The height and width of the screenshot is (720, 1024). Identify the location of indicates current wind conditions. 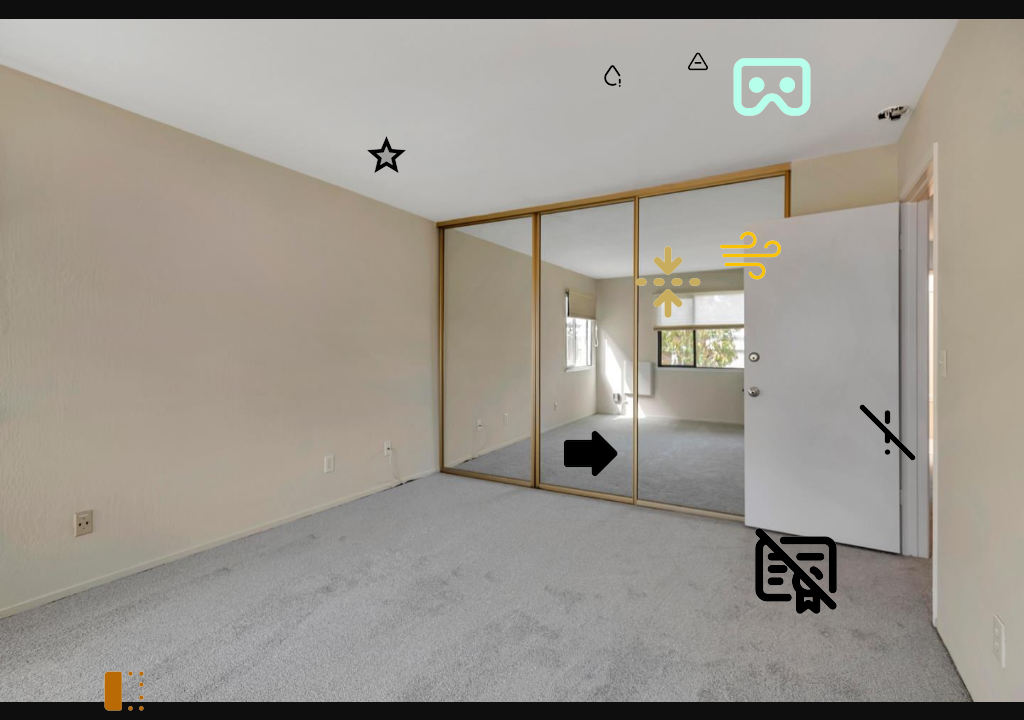
(750, 255).